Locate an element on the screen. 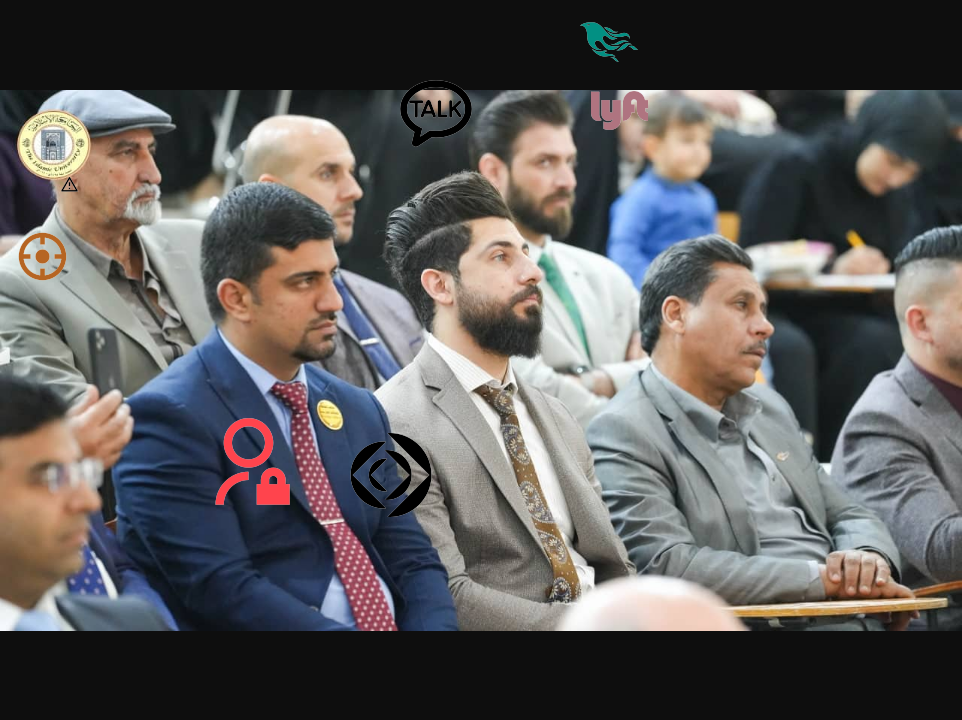  open the lyft app is located at coordinates (619, 110).